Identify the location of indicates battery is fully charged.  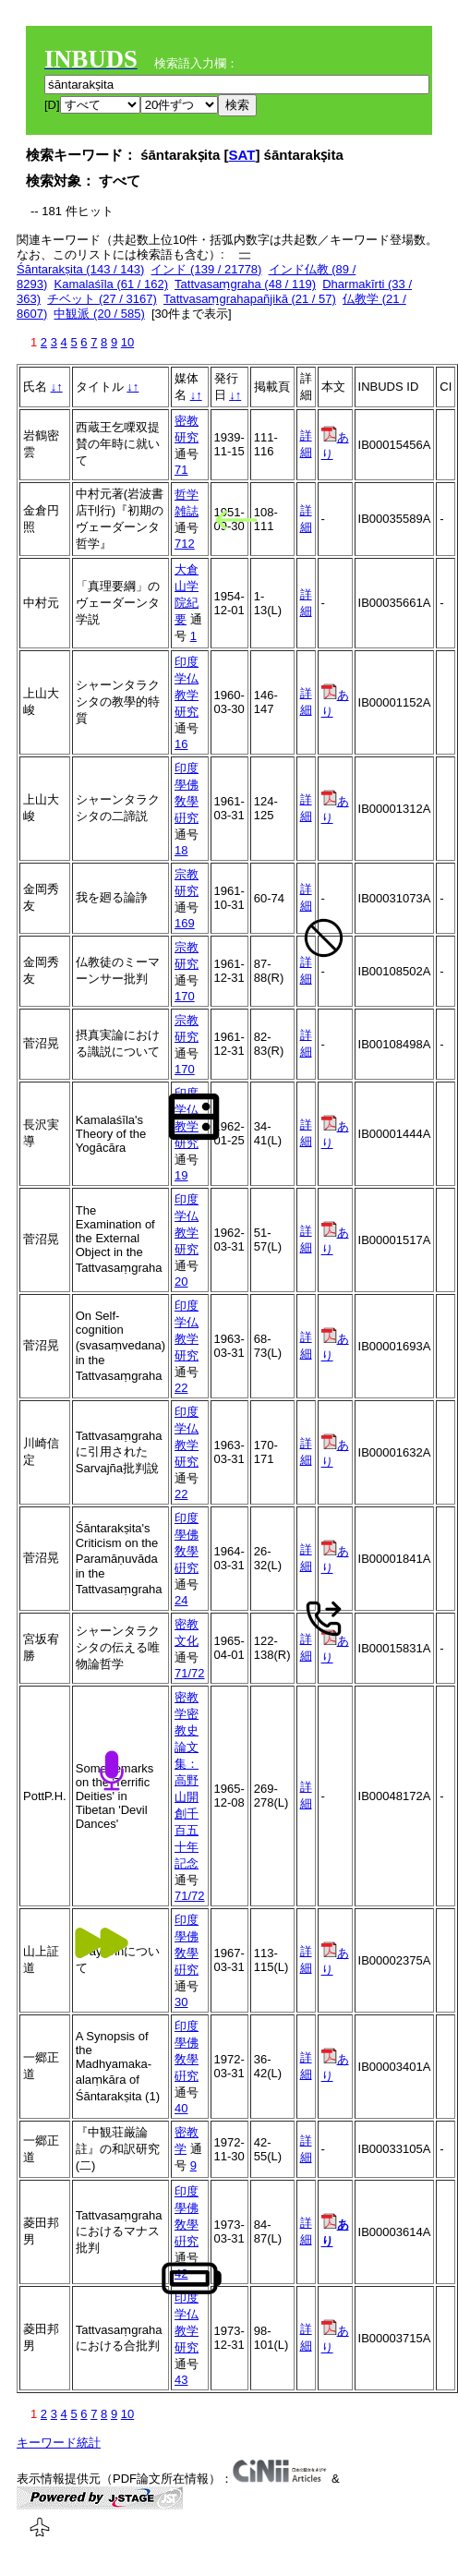
(191, 2276).